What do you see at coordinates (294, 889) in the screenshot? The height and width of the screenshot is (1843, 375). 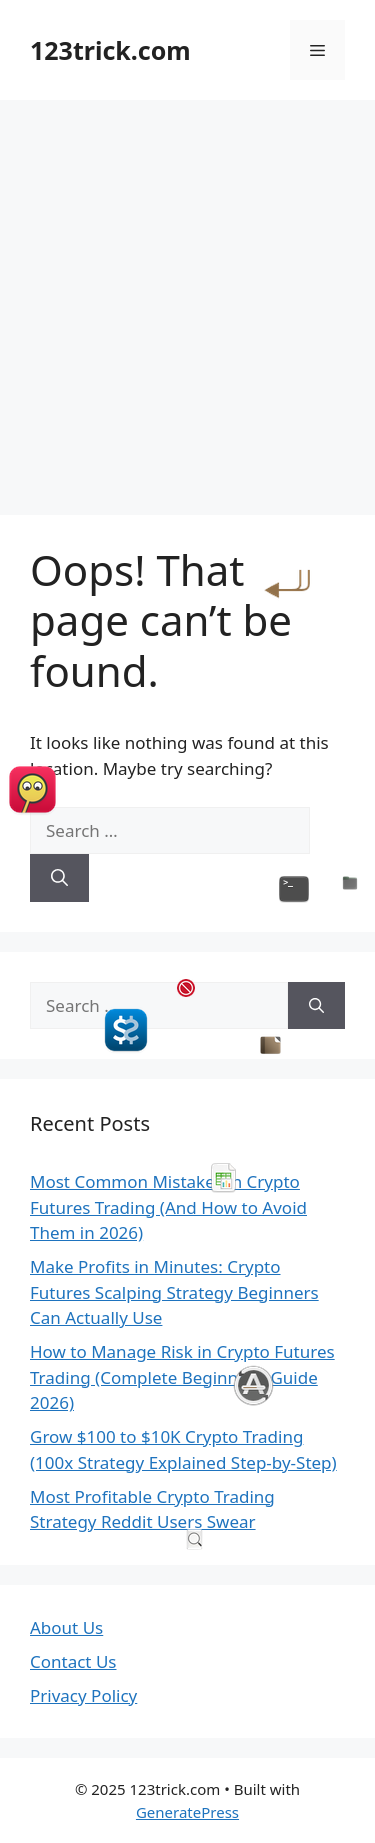 I see `open the terminal application` at bounding box center [294, 889].